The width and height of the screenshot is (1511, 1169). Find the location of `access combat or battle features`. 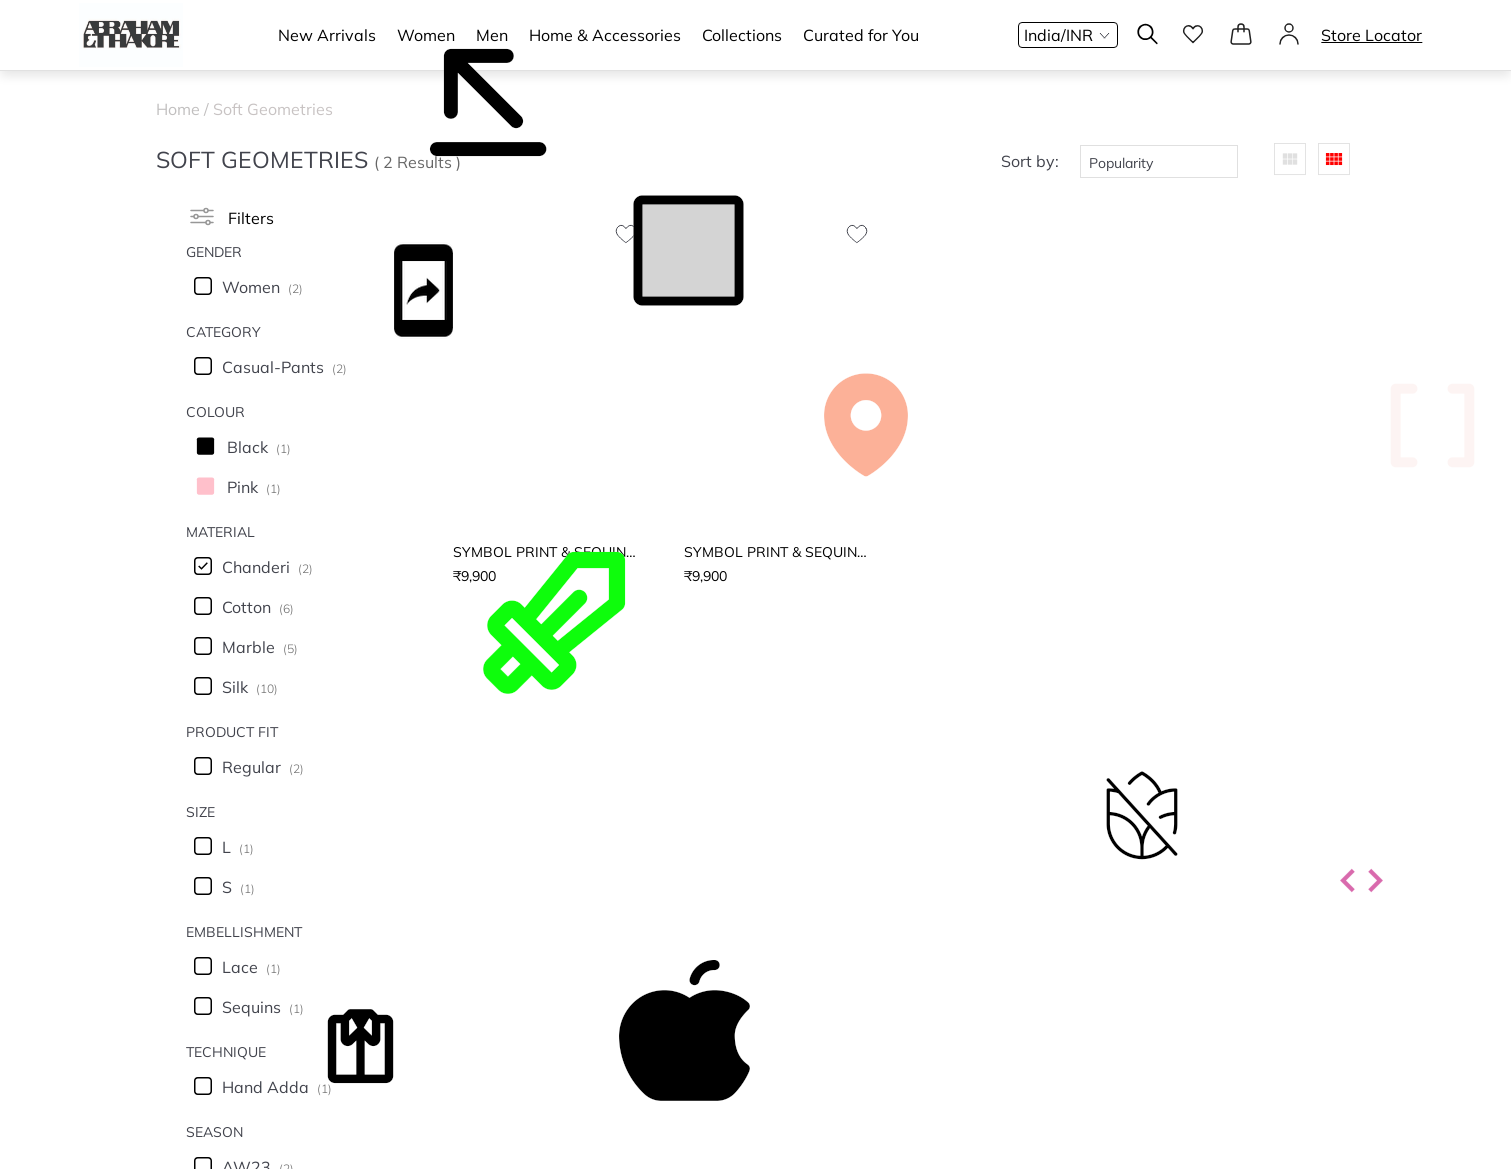

access combat or battle features is located at coordinates (557, 619).